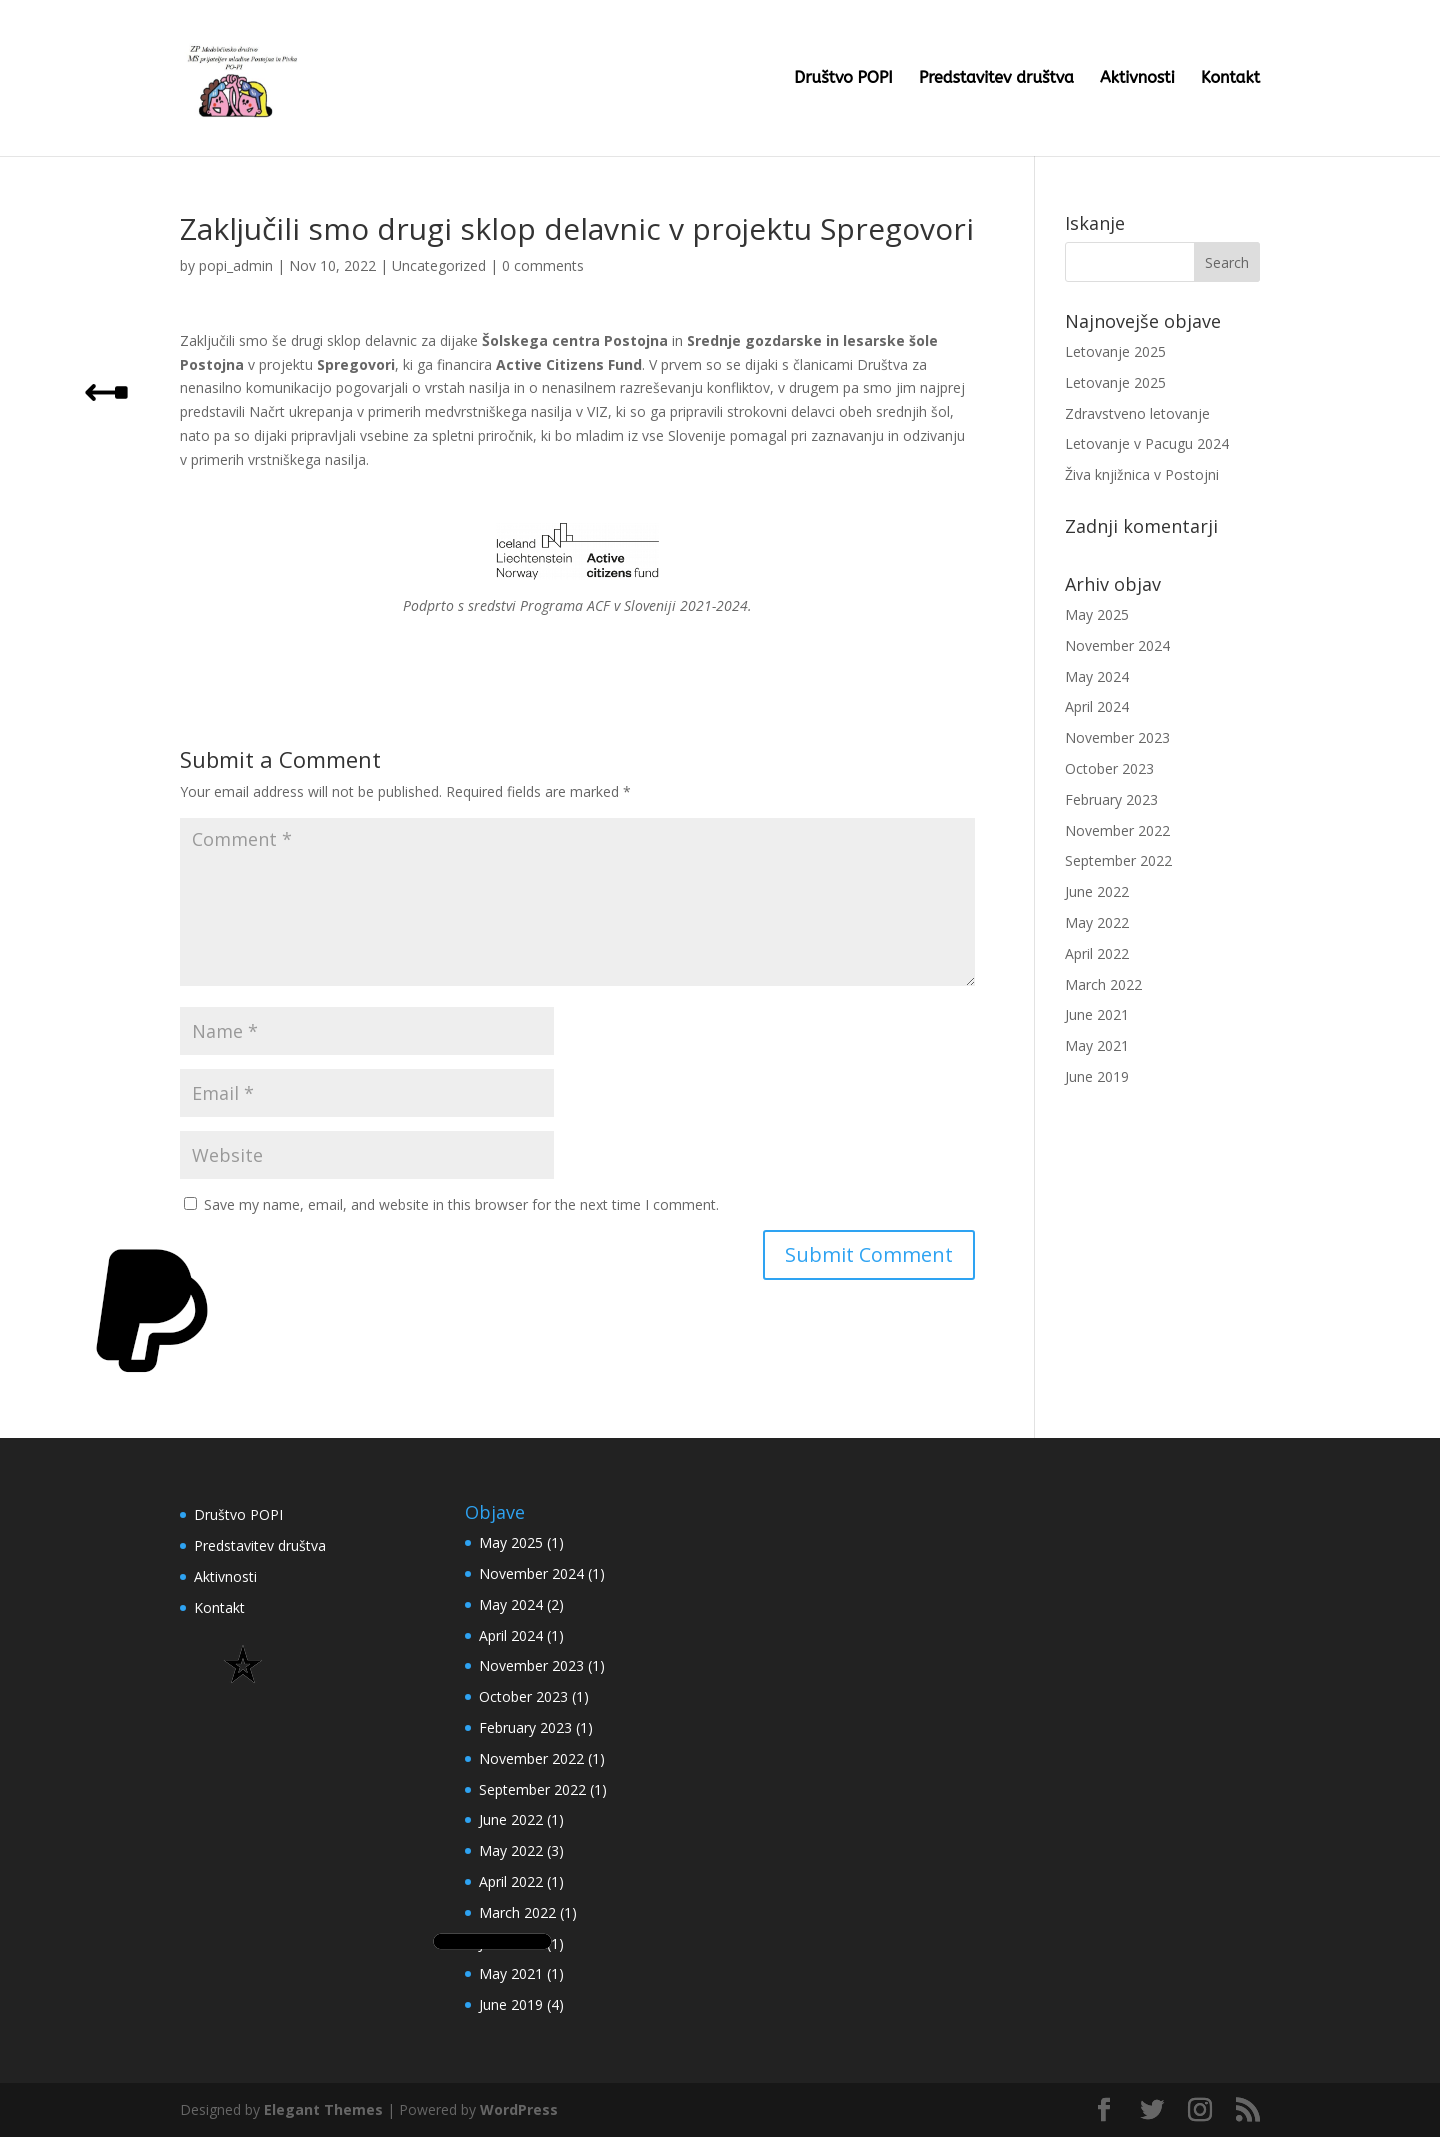 This screenshot has height=2137, width=1440. What do you see at coordinates (495, 1944) in the screenshot?
I see `collapse or minimize a section` at bounding box center [495, 1944].